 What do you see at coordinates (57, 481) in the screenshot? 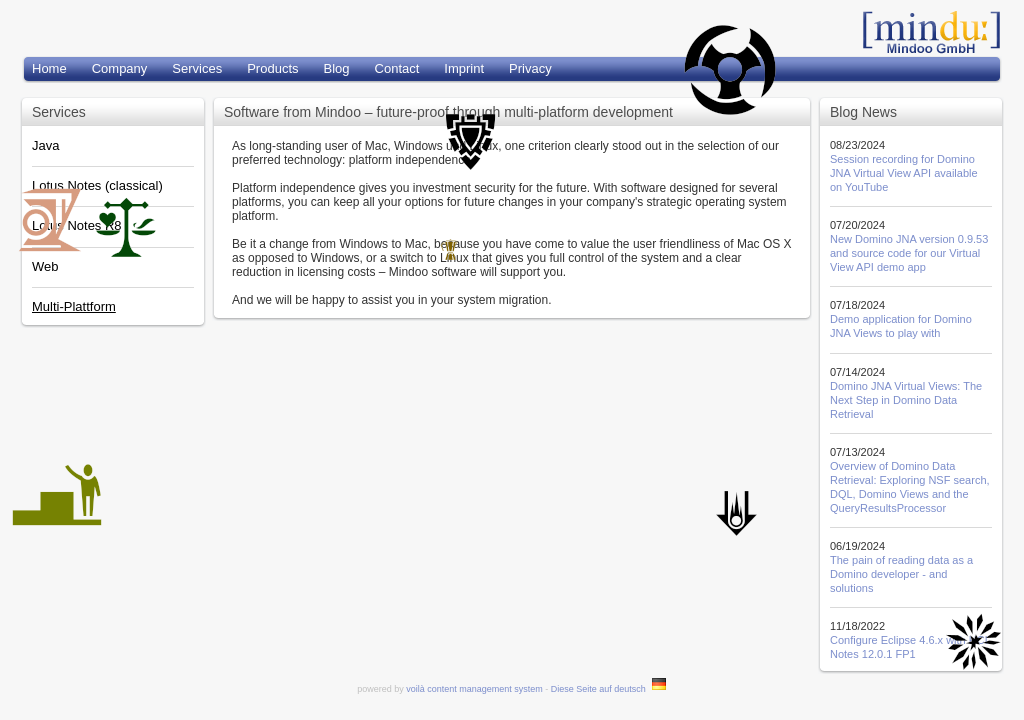
I see `indicates third place ranking or bronze medal status` at bounding box center [57, 481].